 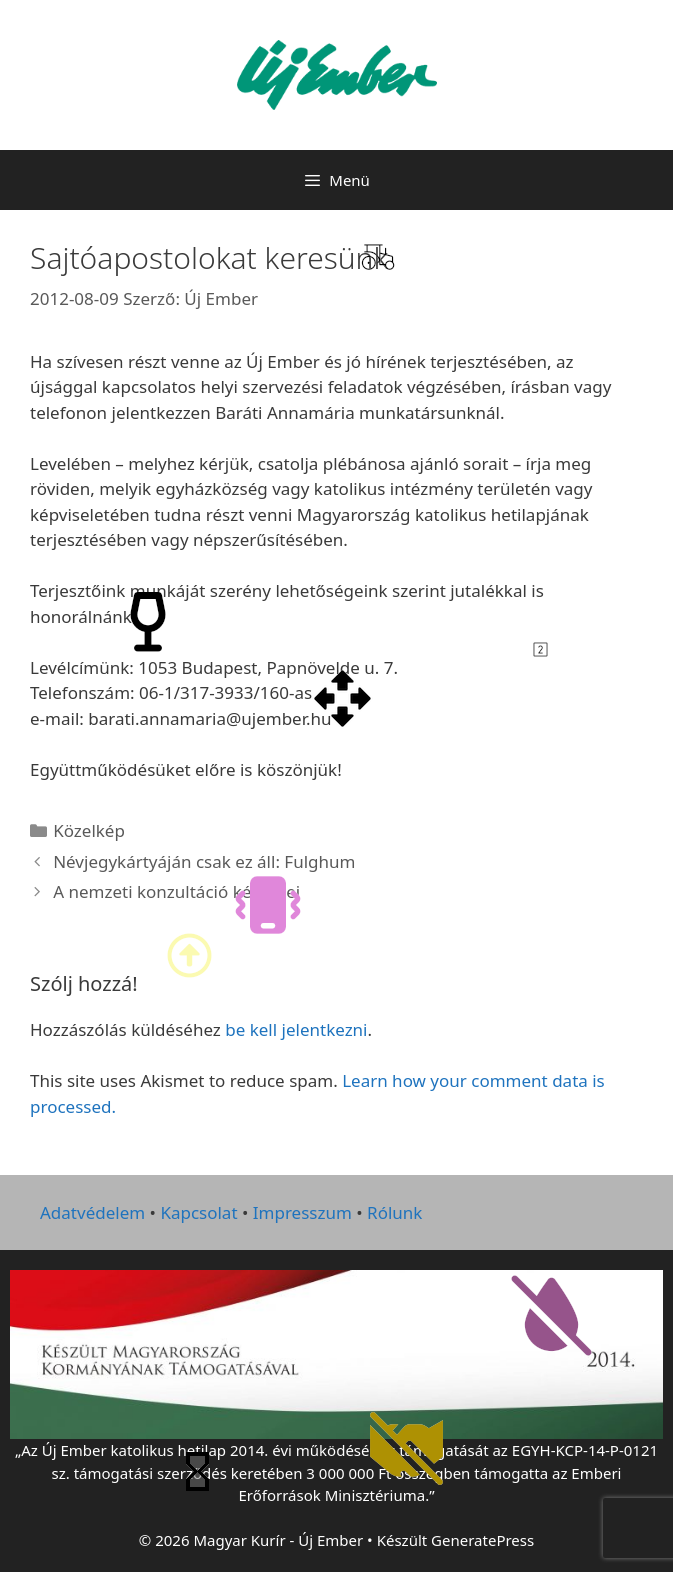 What do you see at coordinates (551, 1315) in the screenshot?
I see `disable water or liquid detection` at bounding box center [551, 1315].